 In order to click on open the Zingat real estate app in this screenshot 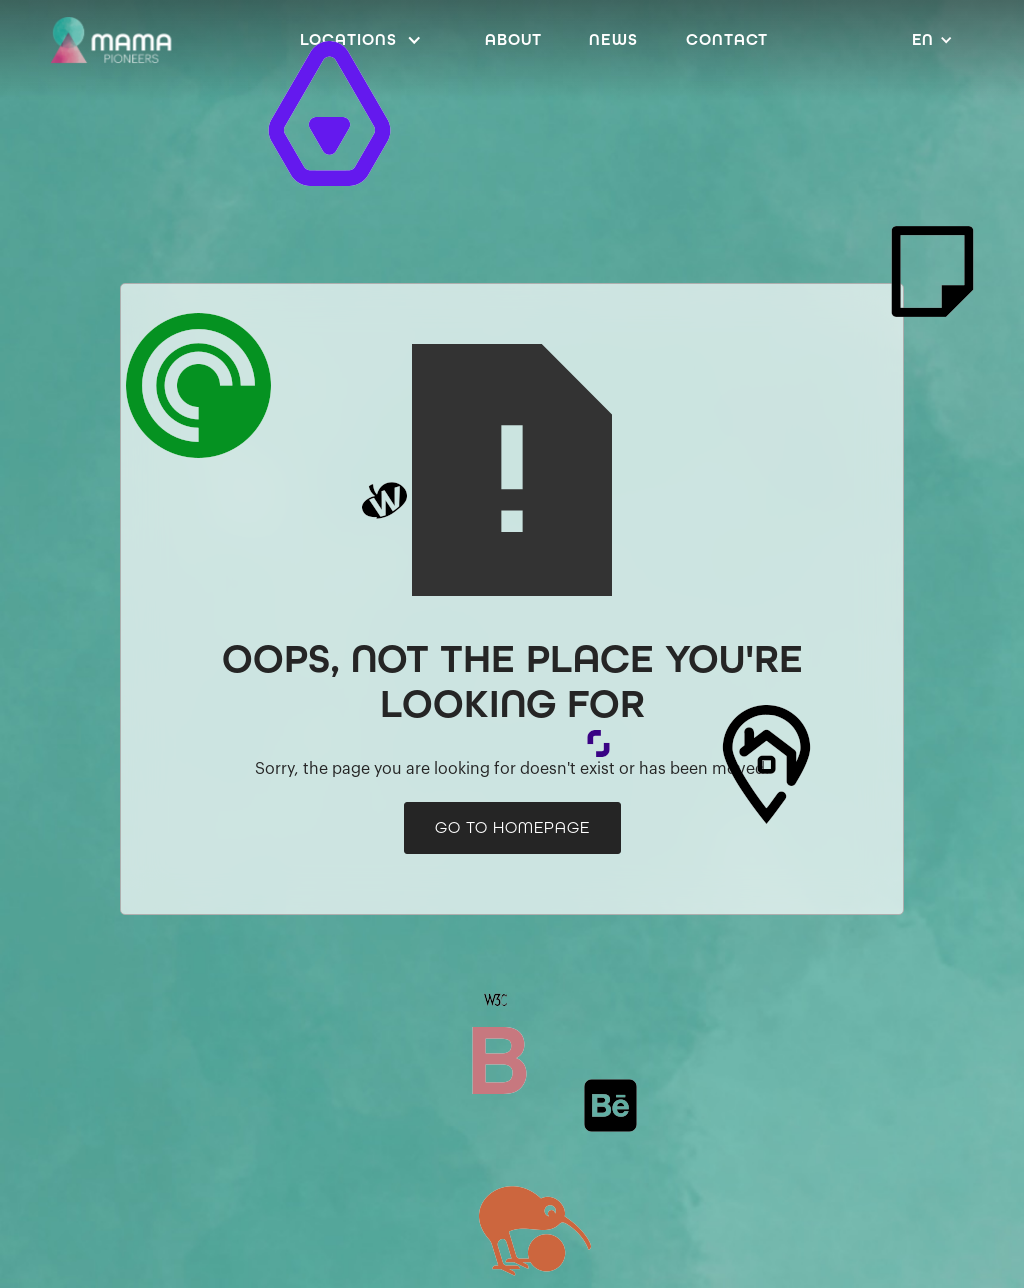, I will do `click(766, 764)`.